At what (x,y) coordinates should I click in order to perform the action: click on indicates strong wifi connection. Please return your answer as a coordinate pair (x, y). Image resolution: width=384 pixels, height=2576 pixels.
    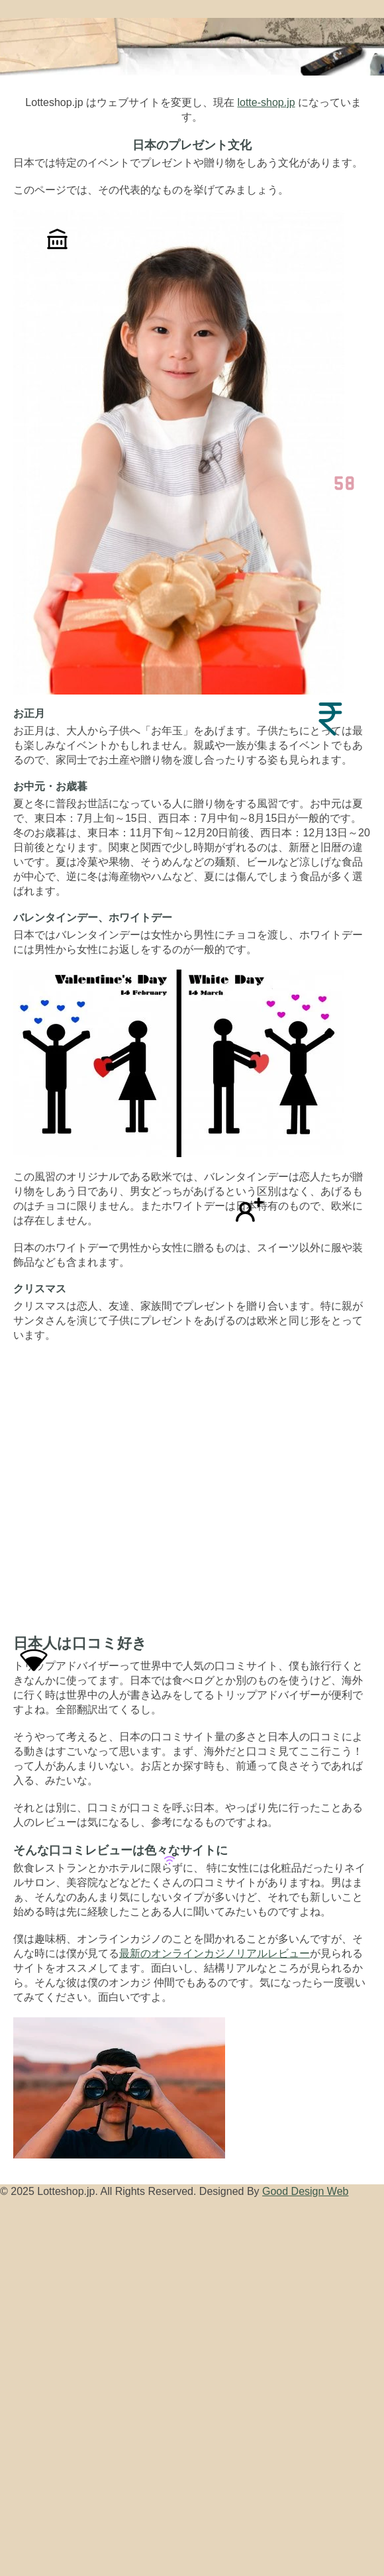
    Looking at the image, I should click on (169, 1860).